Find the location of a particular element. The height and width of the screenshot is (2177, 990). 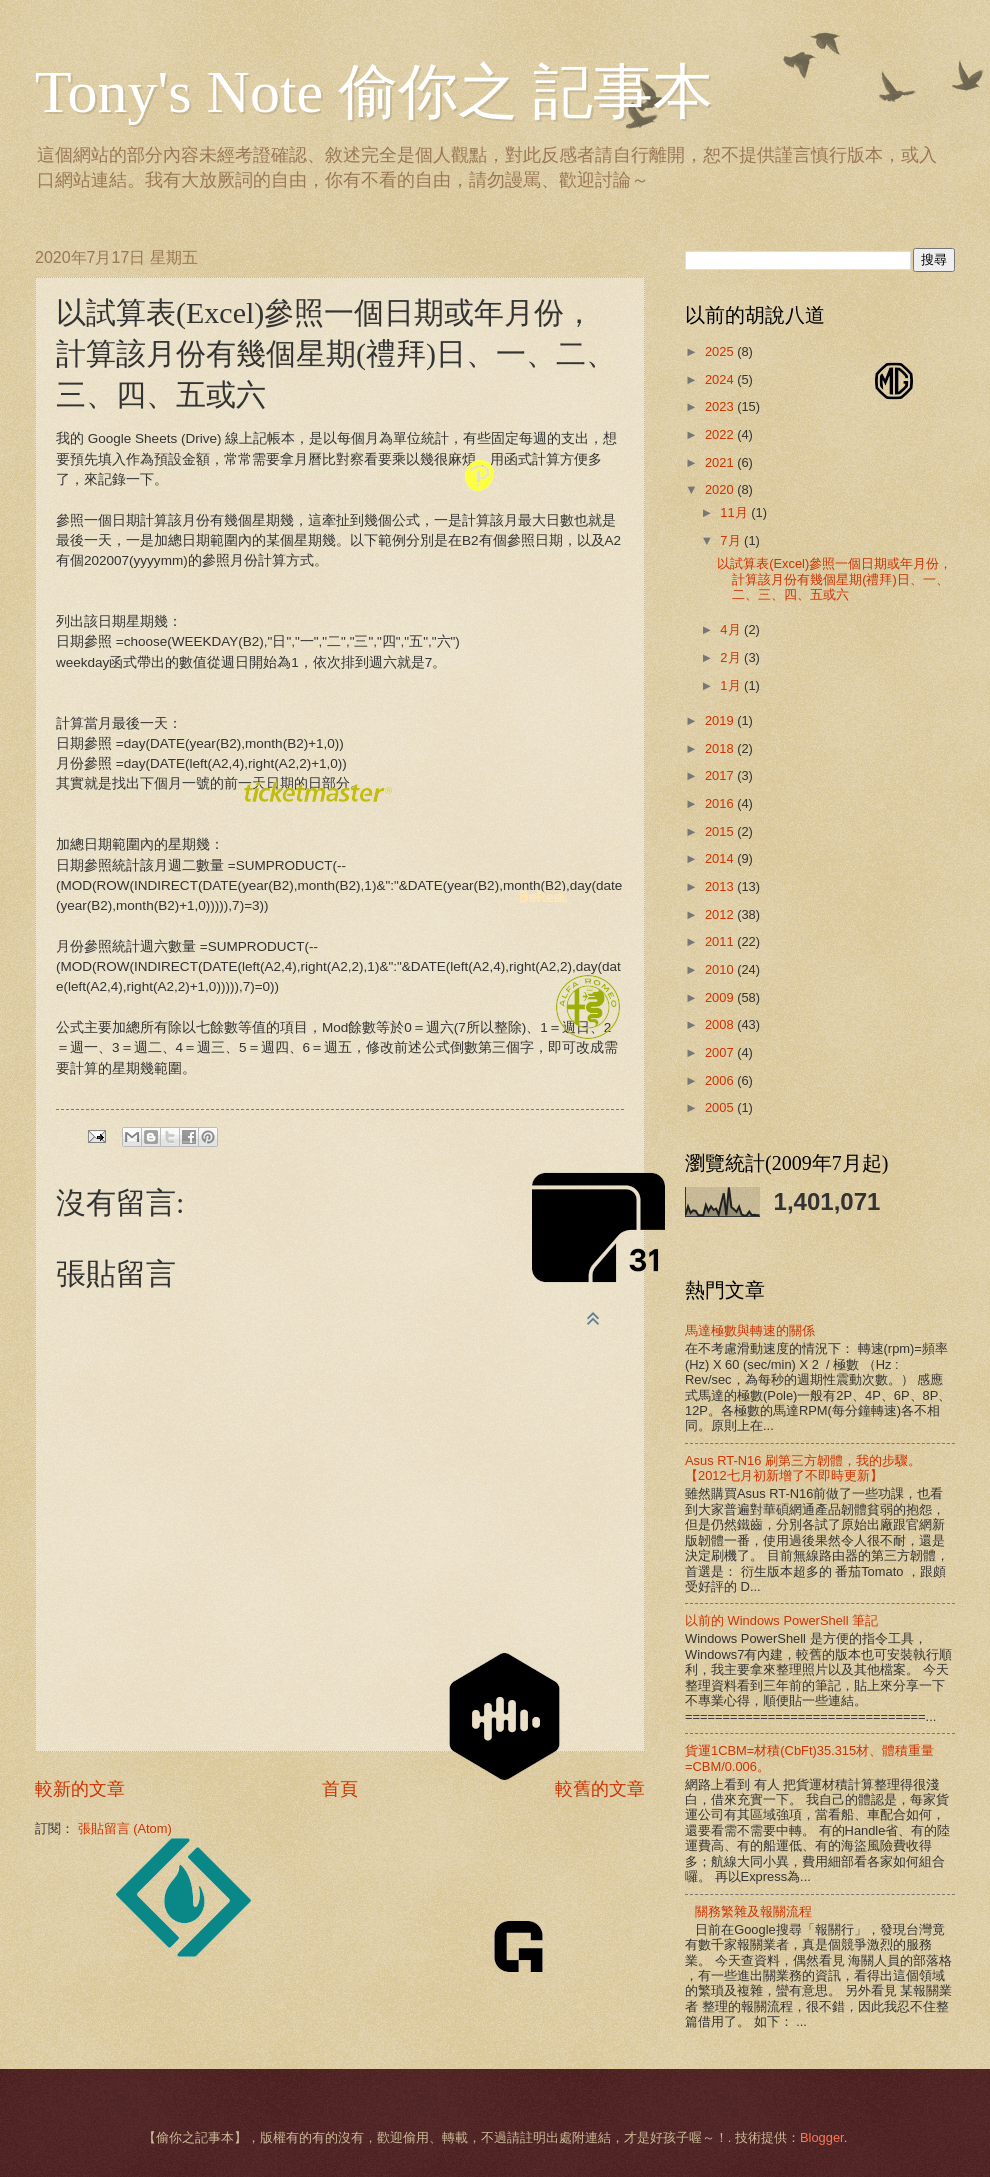

open the Ticketmaster app is located at coordinates (318, 792).